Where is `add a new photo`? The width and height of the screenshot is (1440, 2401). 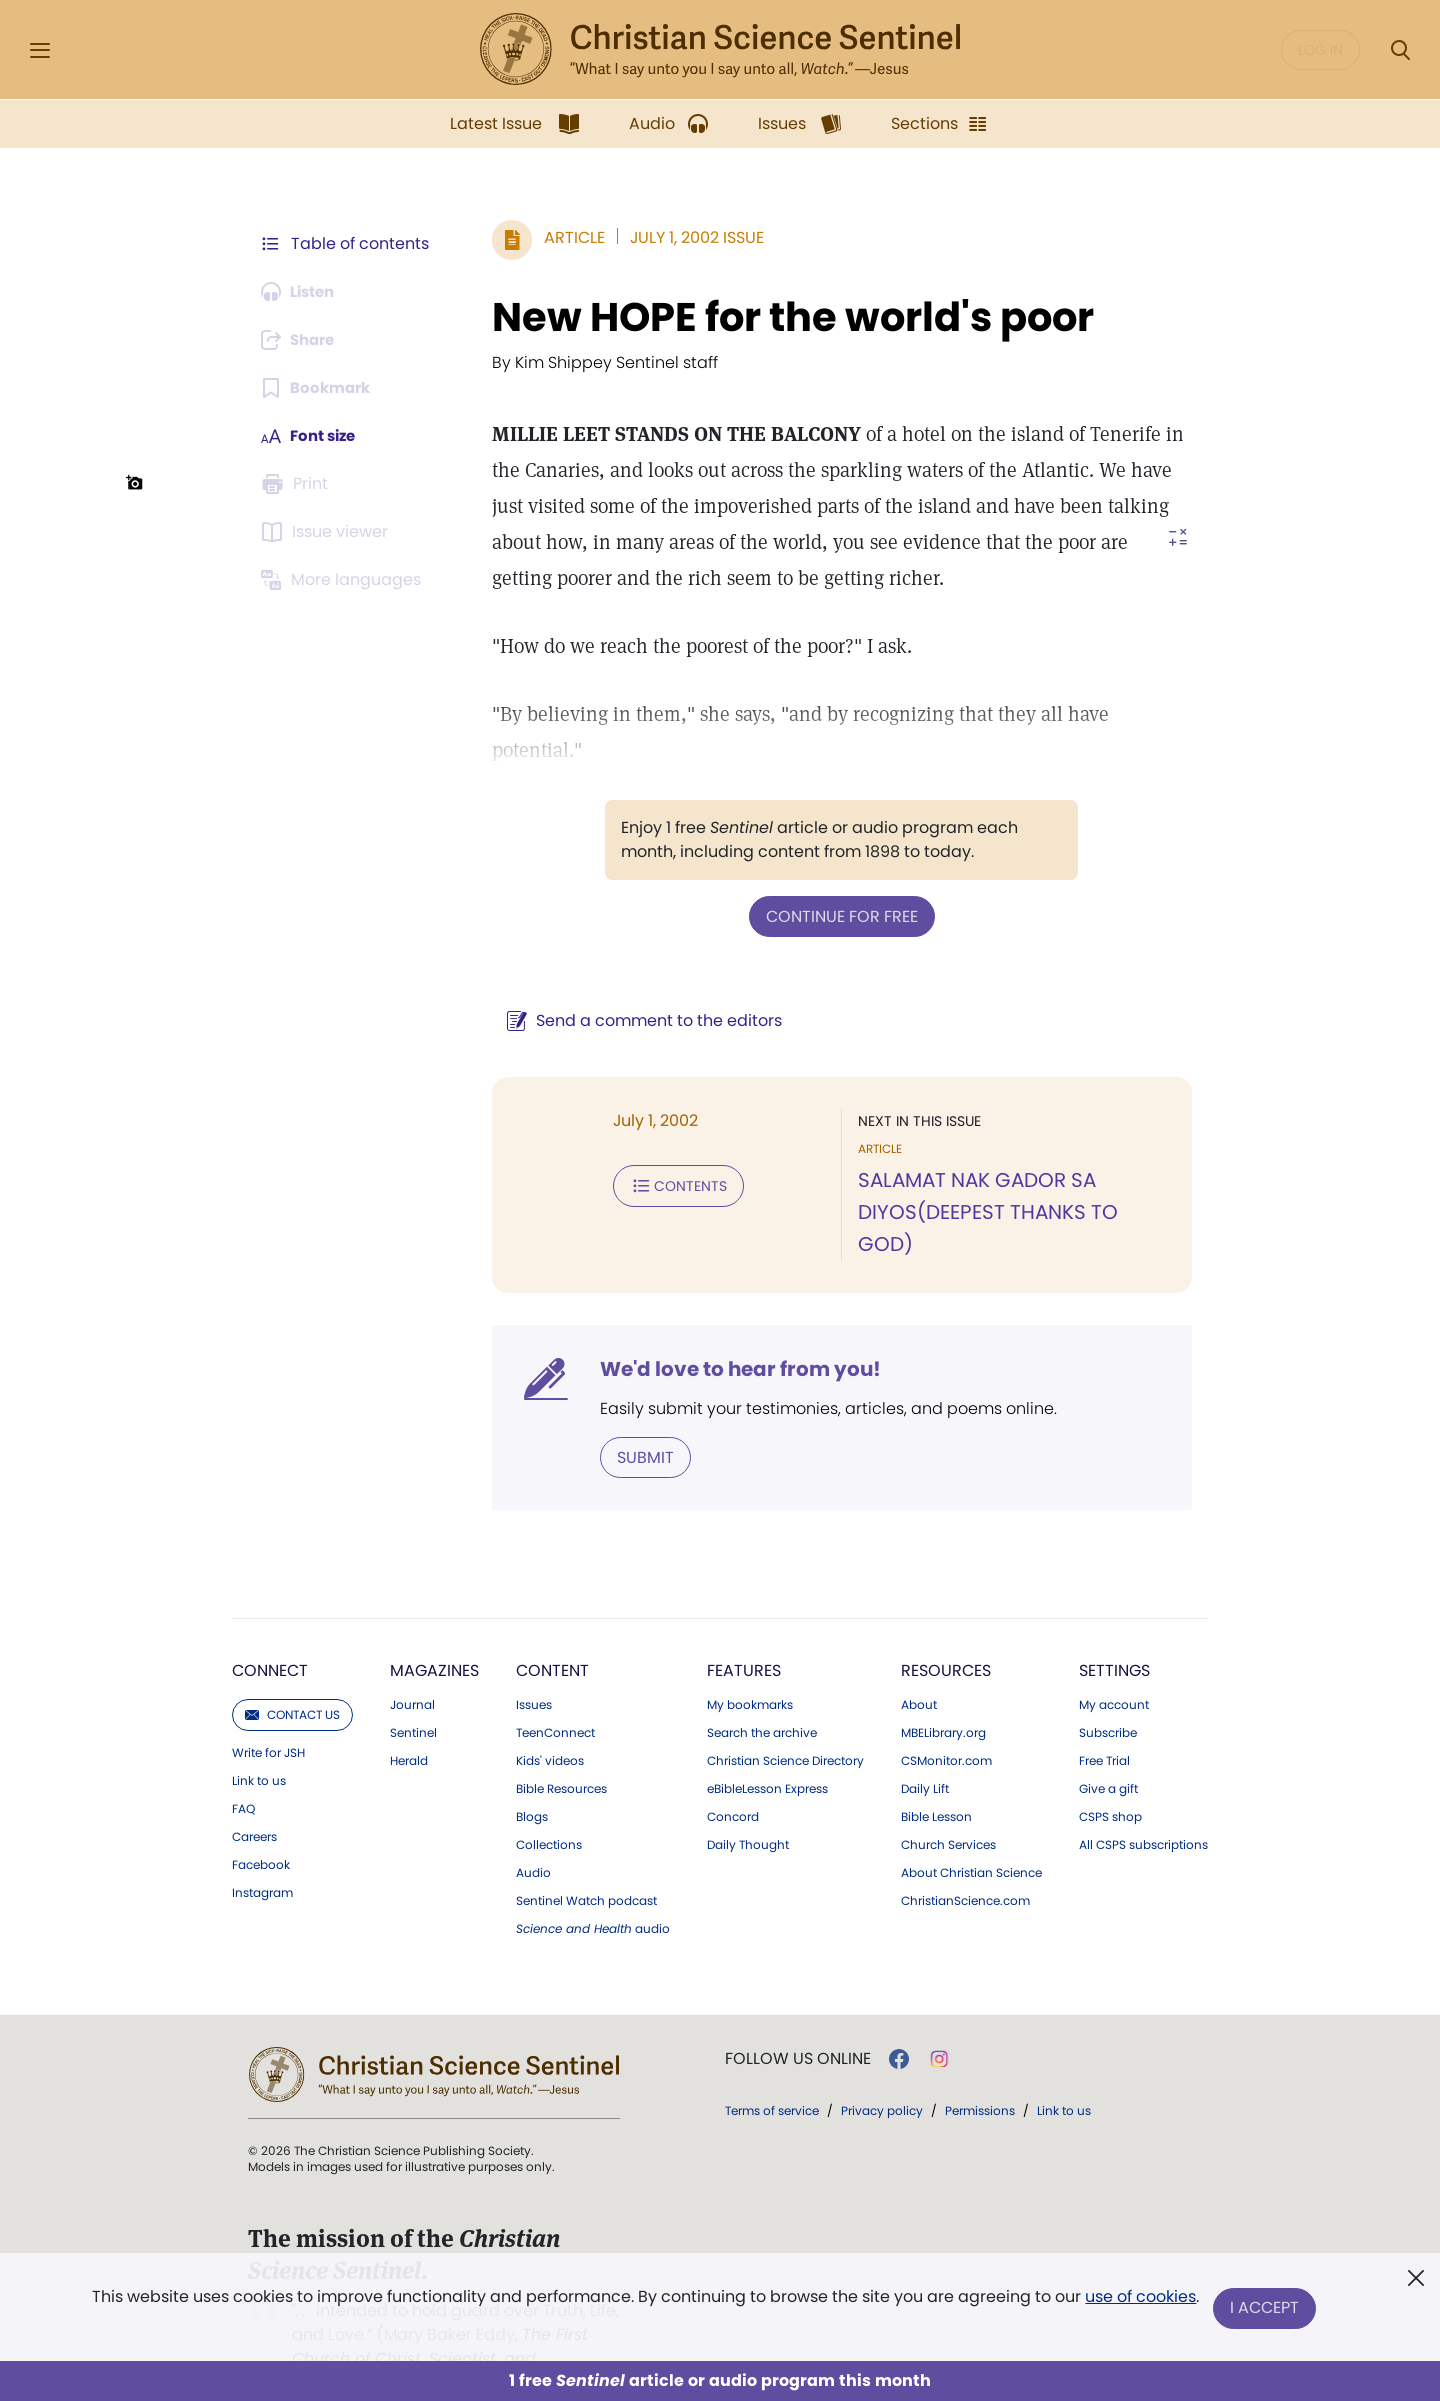
add a new photo is located at coordinates (134, 482).